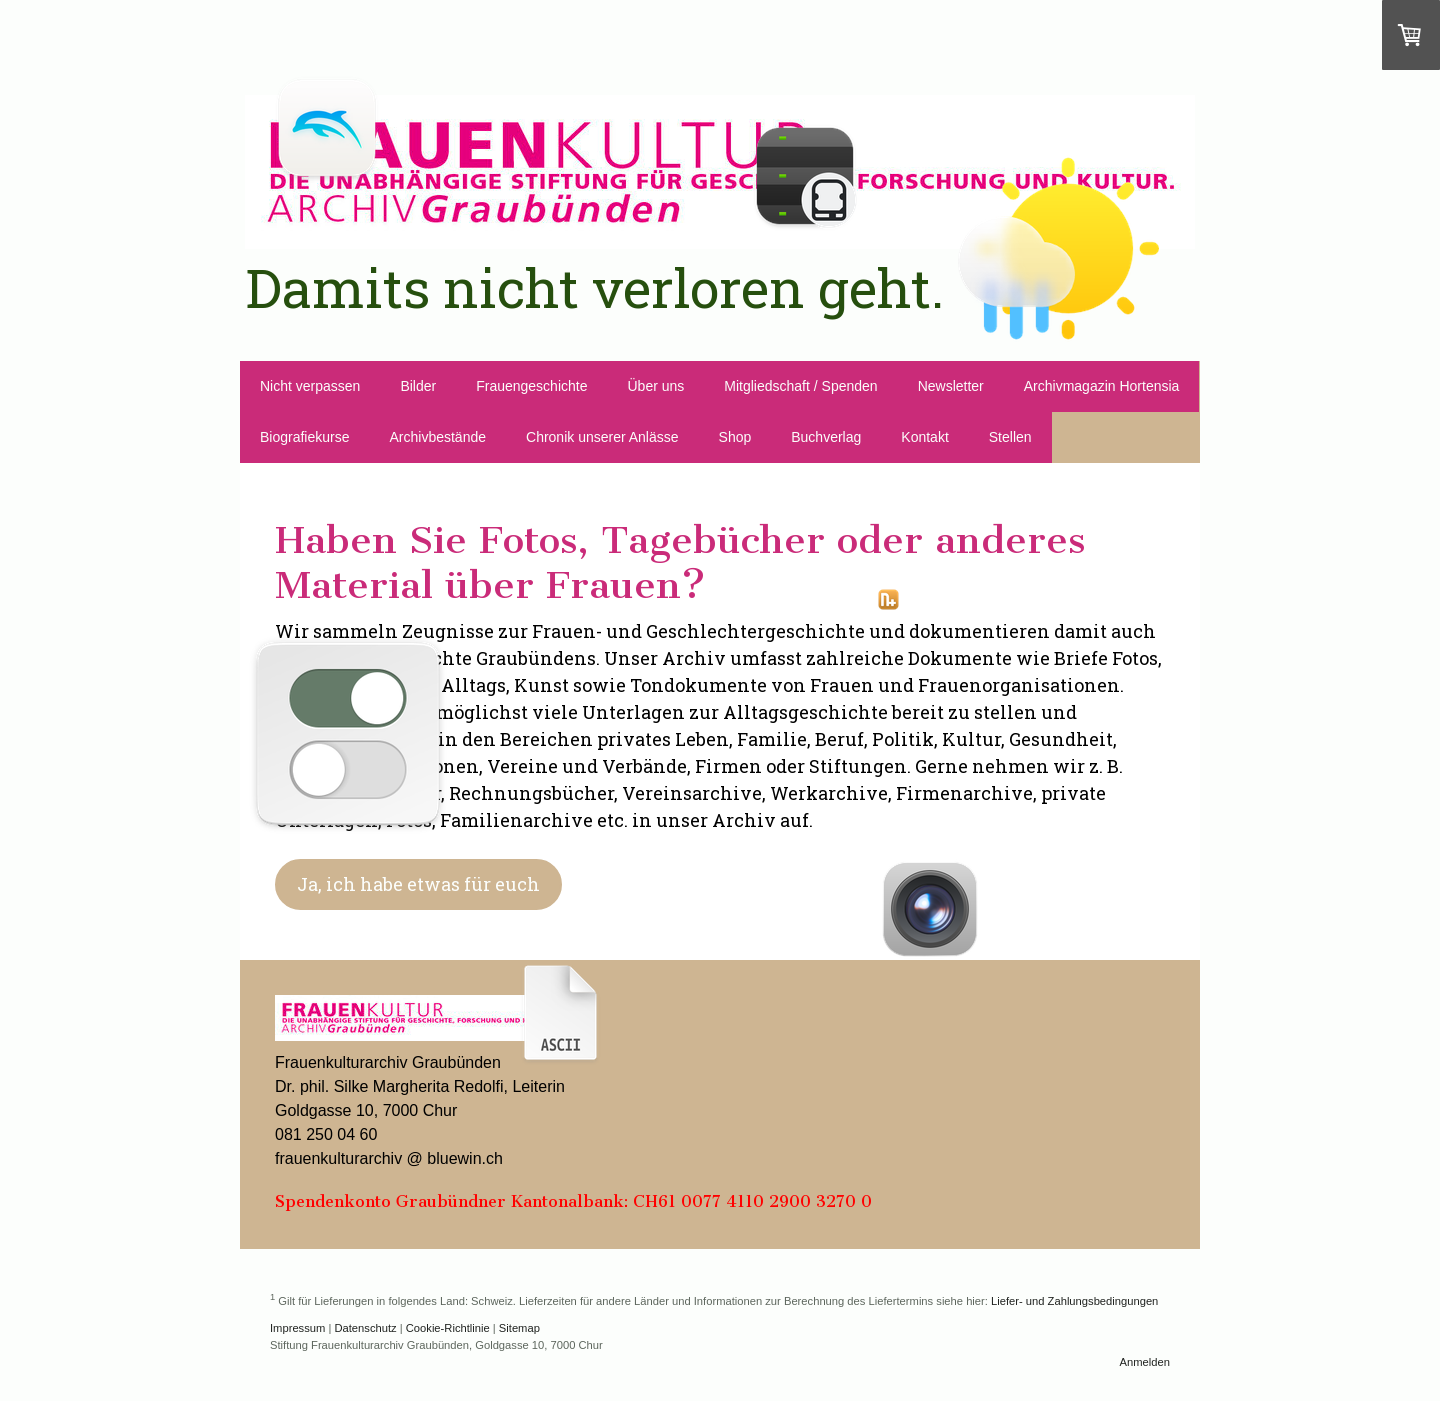  What do you see at coordinates (348, 734) in the screenshot?
I see `open system tweaks or customization settings` at bounding box center [348, 734].